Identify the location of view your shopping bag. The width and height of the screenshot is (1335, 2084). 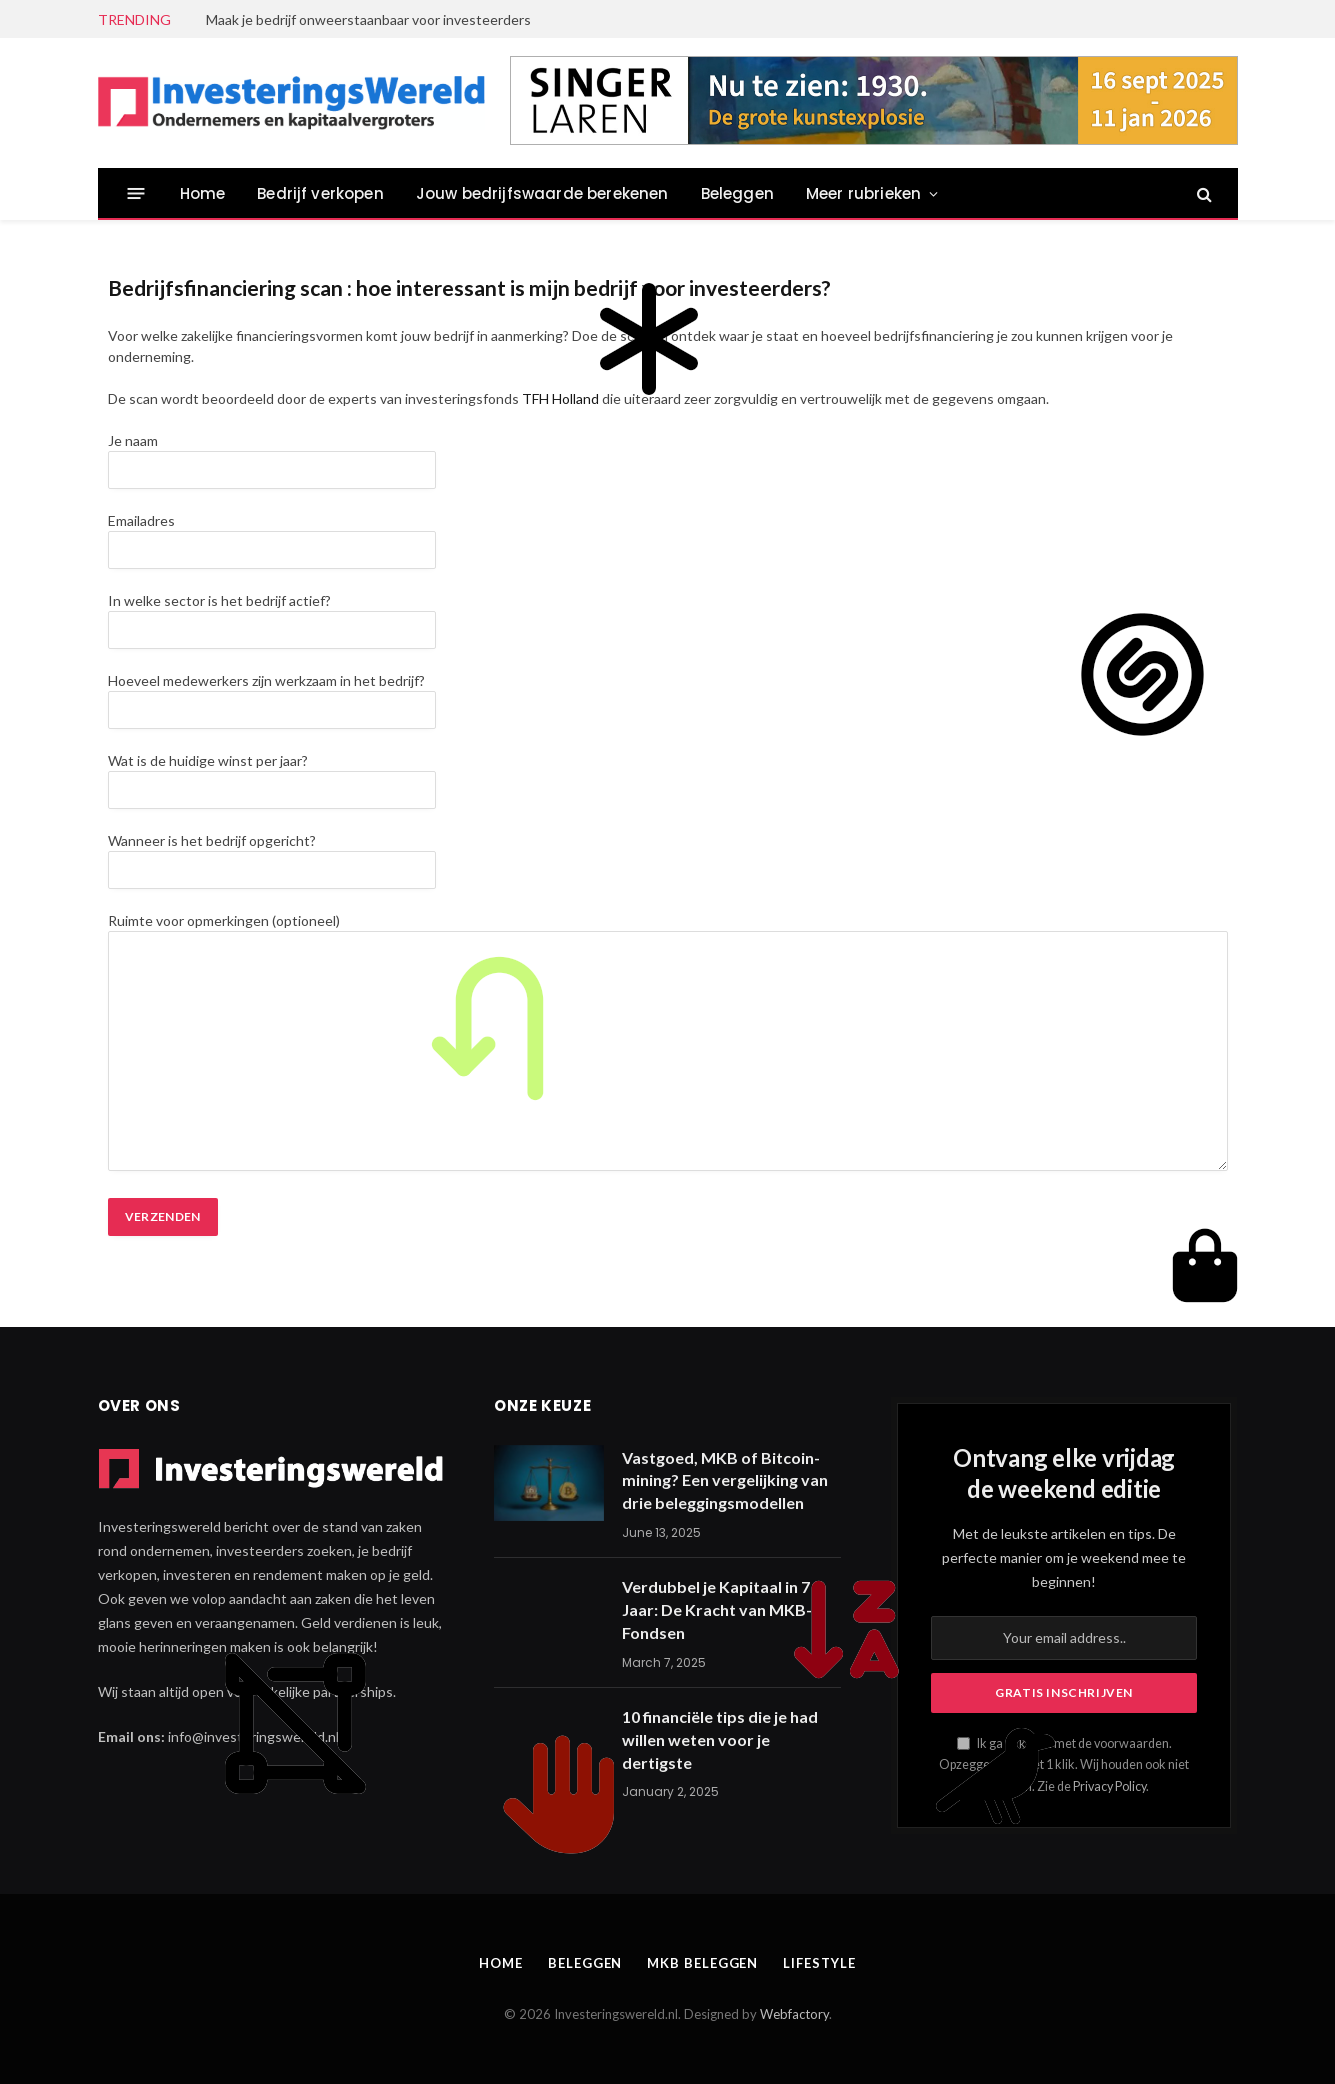
(1205, 1270).